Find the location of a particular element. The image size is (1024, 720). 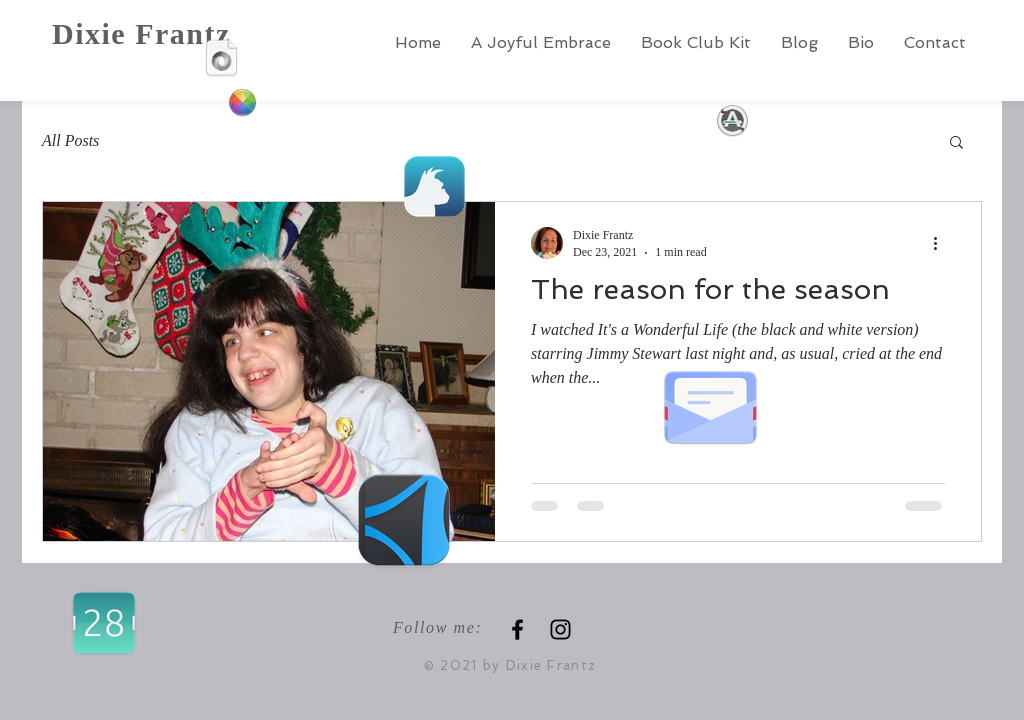

open the mail app is located at coordinates (710, 407).